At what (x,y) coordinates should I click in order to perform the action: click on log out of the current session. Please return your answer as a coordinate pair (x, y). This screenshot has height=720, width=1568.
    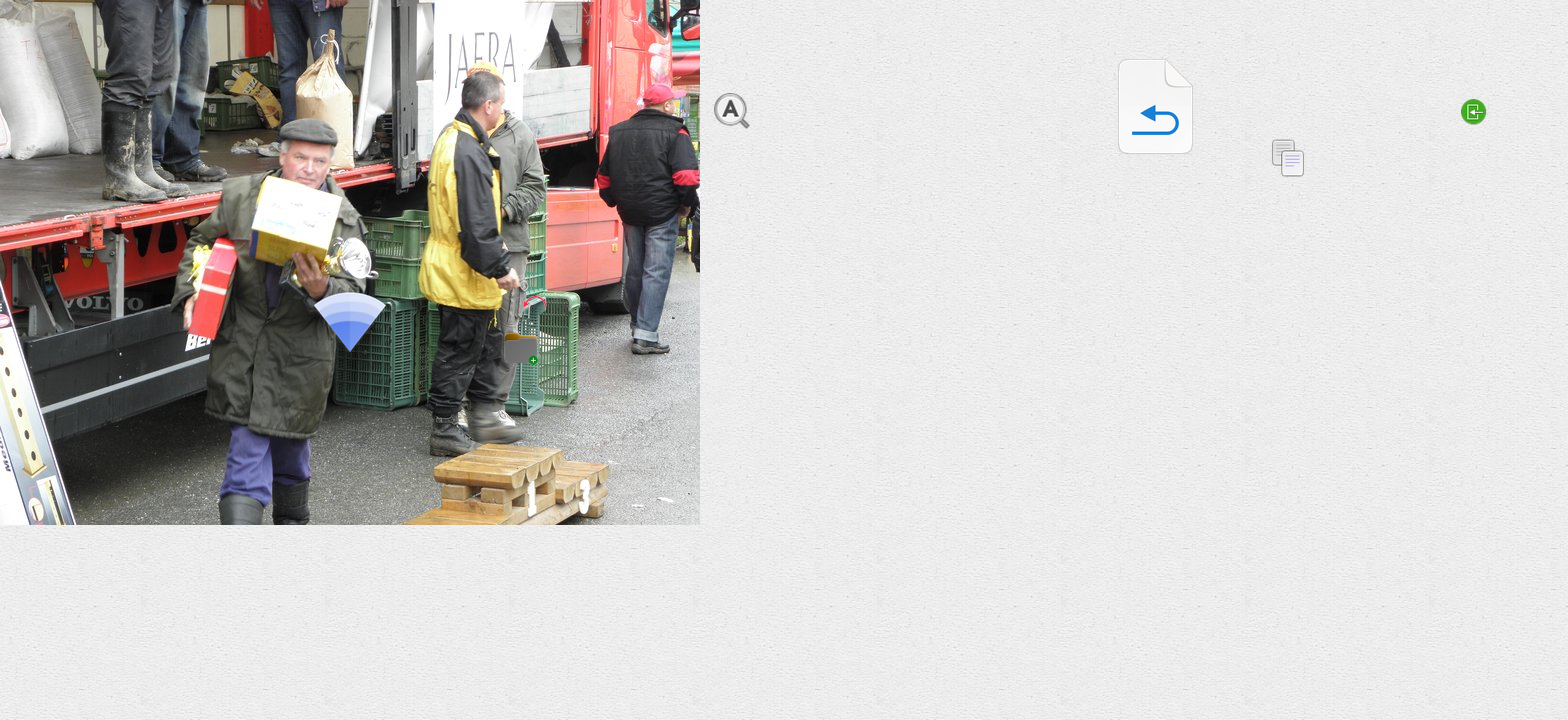
    Looking at the image, I should click on (1474, 112).